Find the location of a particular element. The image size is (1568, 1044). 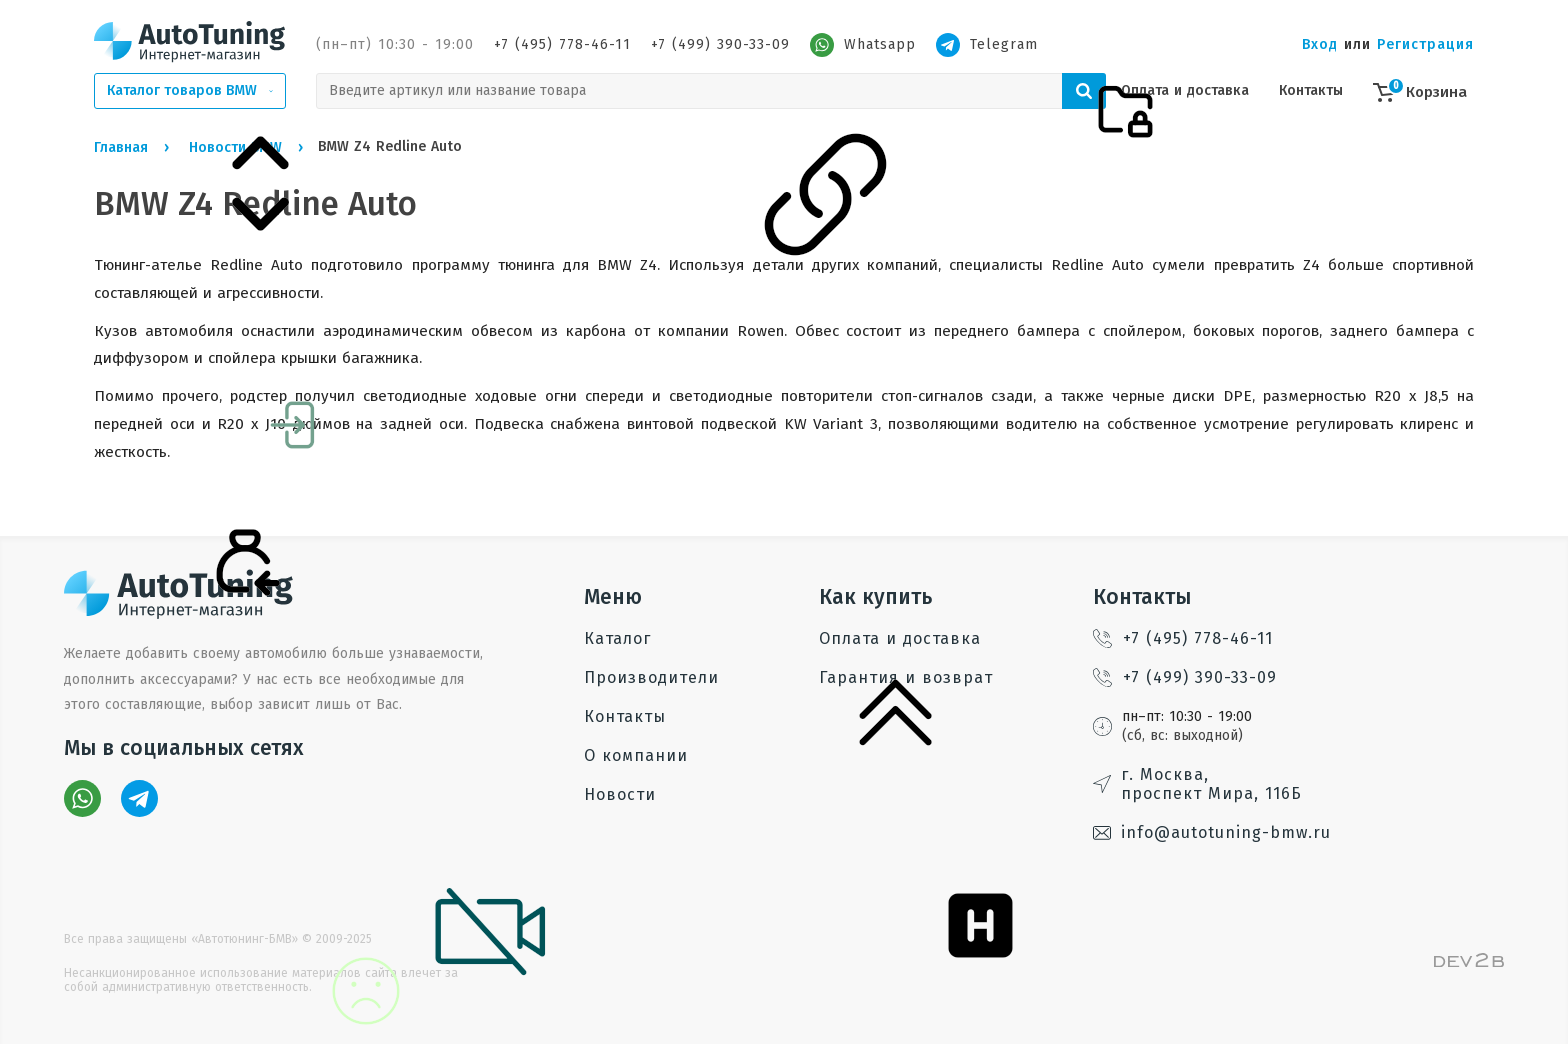

turn off camera or disable video is located at coordinates (486, 931).